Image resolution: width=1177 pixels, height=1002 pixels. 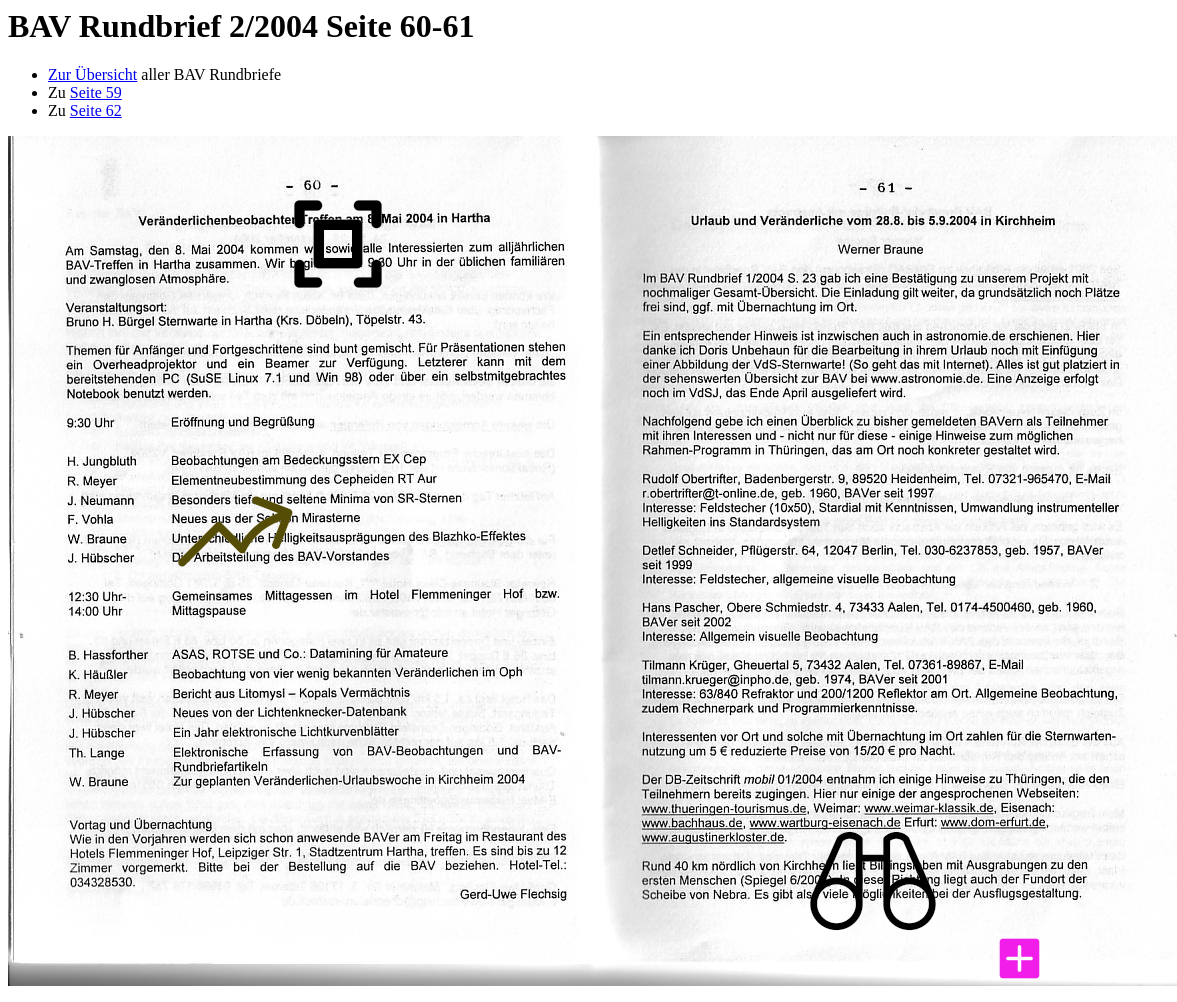 I want to click on view trending or popular content, so click(x=235, y=530).